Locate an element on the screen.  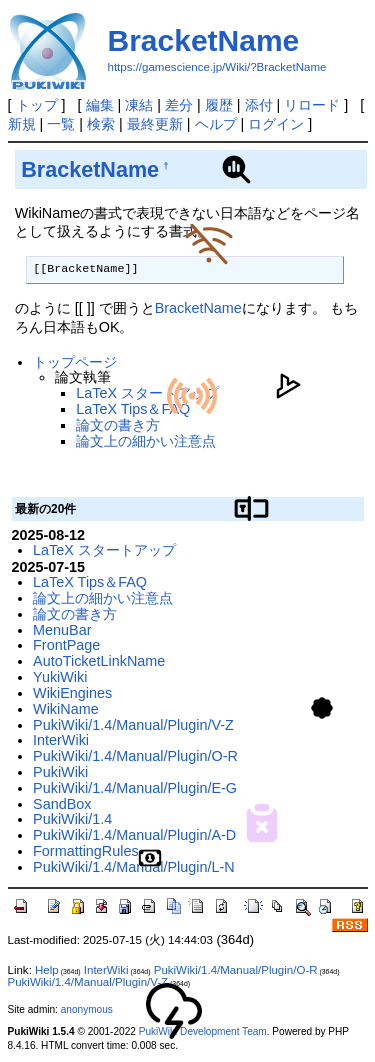
indicates thunderstorm or severe weather conditions is located at coordinates (174, 1011).